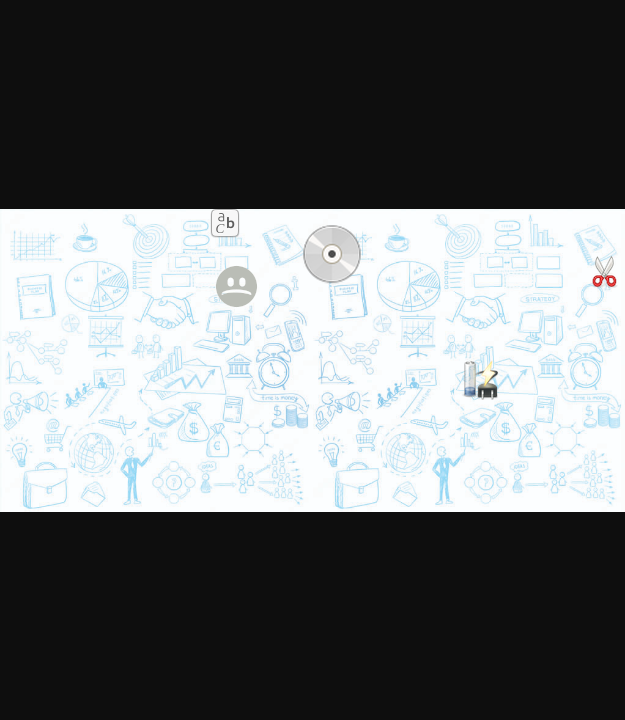 This screenshot has width=625, height=720. I want to click on open the font viewer application, so click(225, 223).